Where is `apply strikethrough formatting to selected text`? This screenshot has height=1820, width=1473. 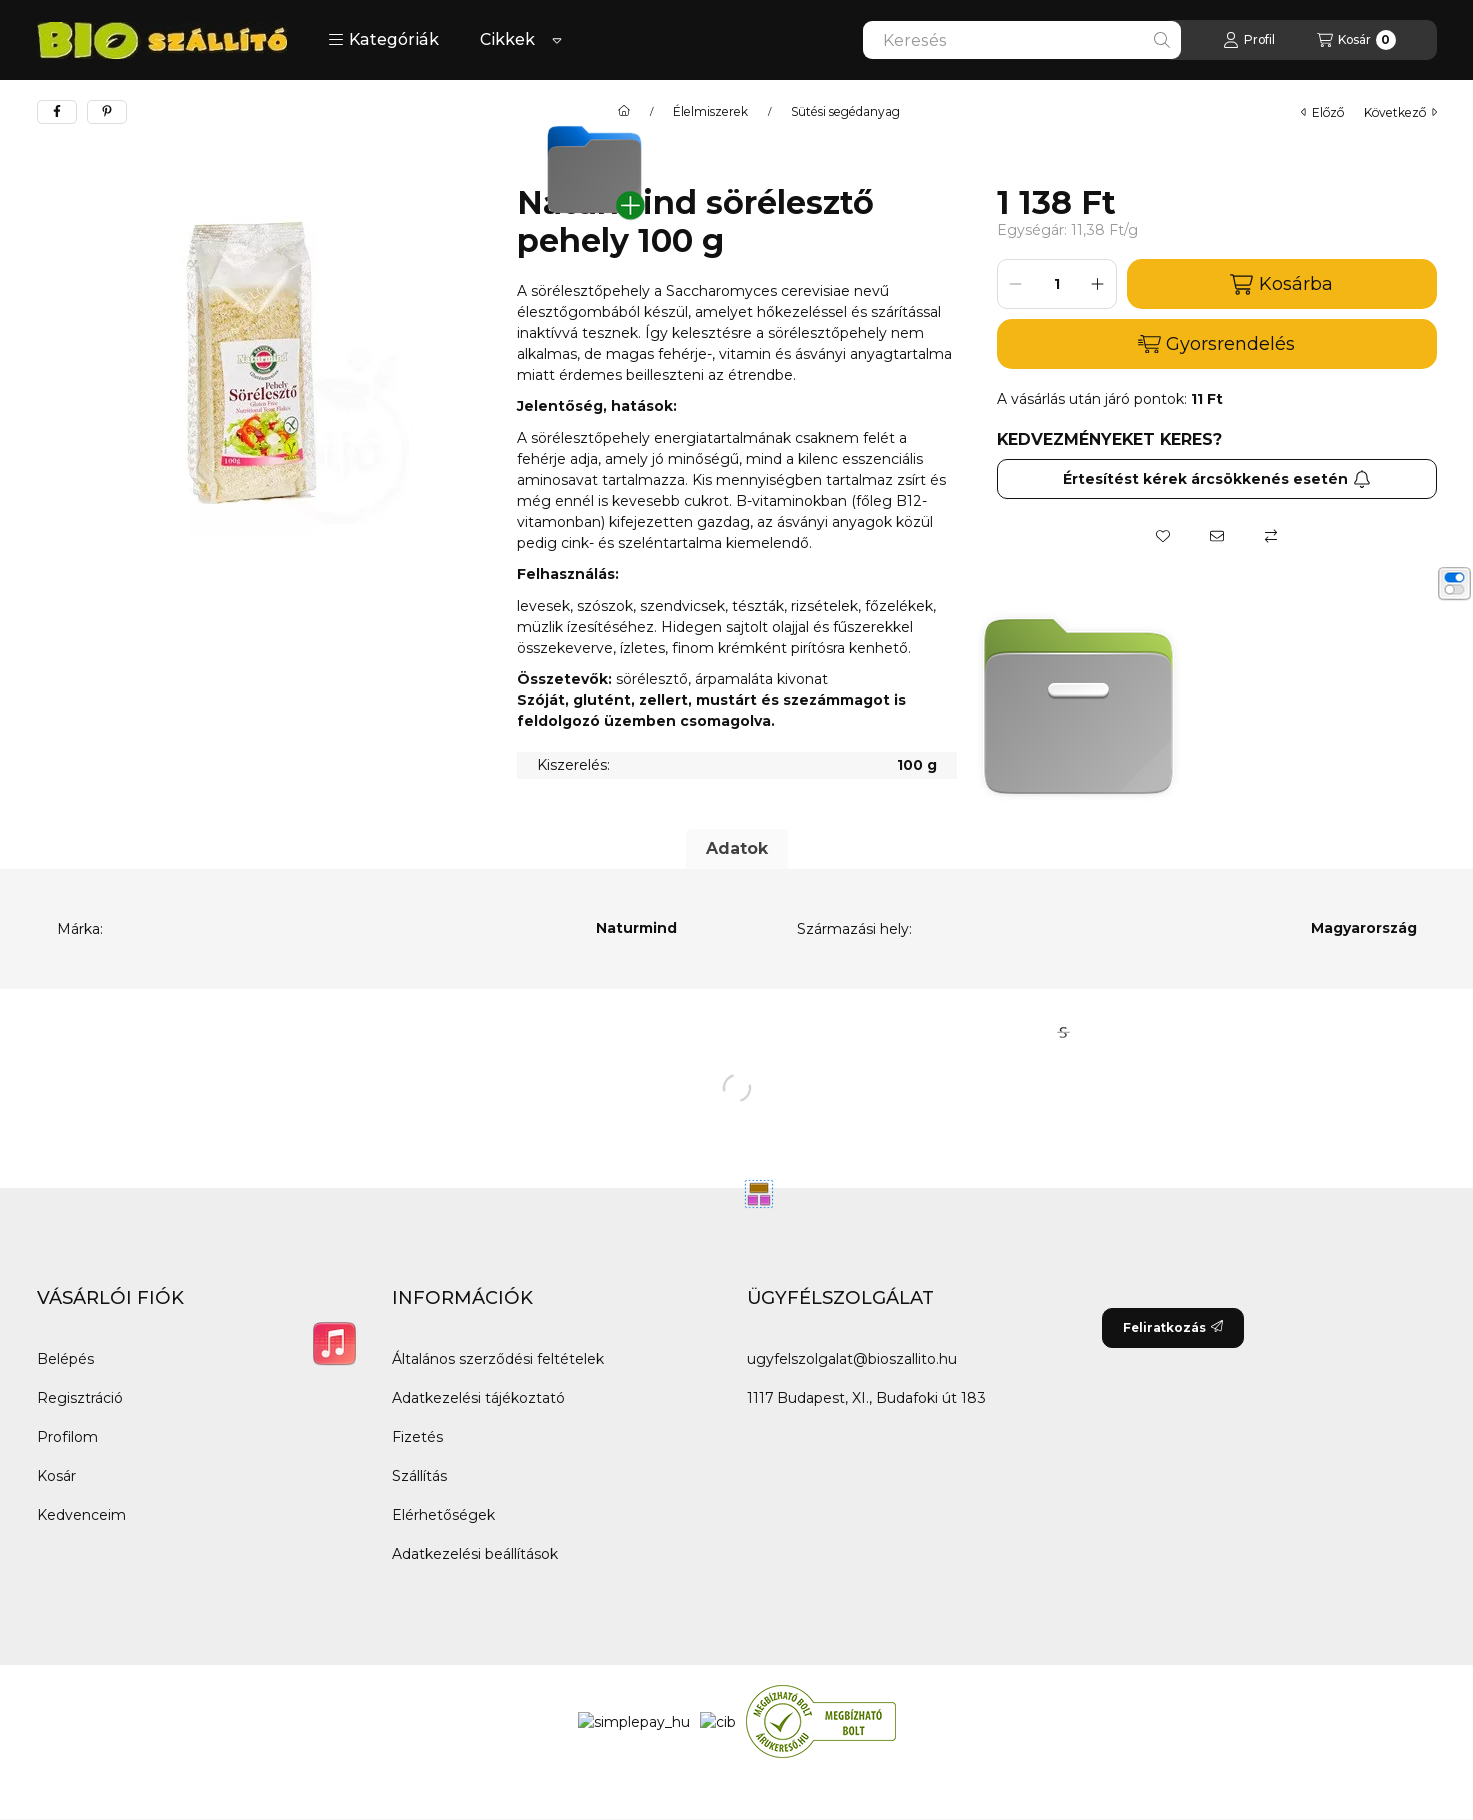
apply strikethrough formatting to selected text is located at coordinates (1063, 1032).